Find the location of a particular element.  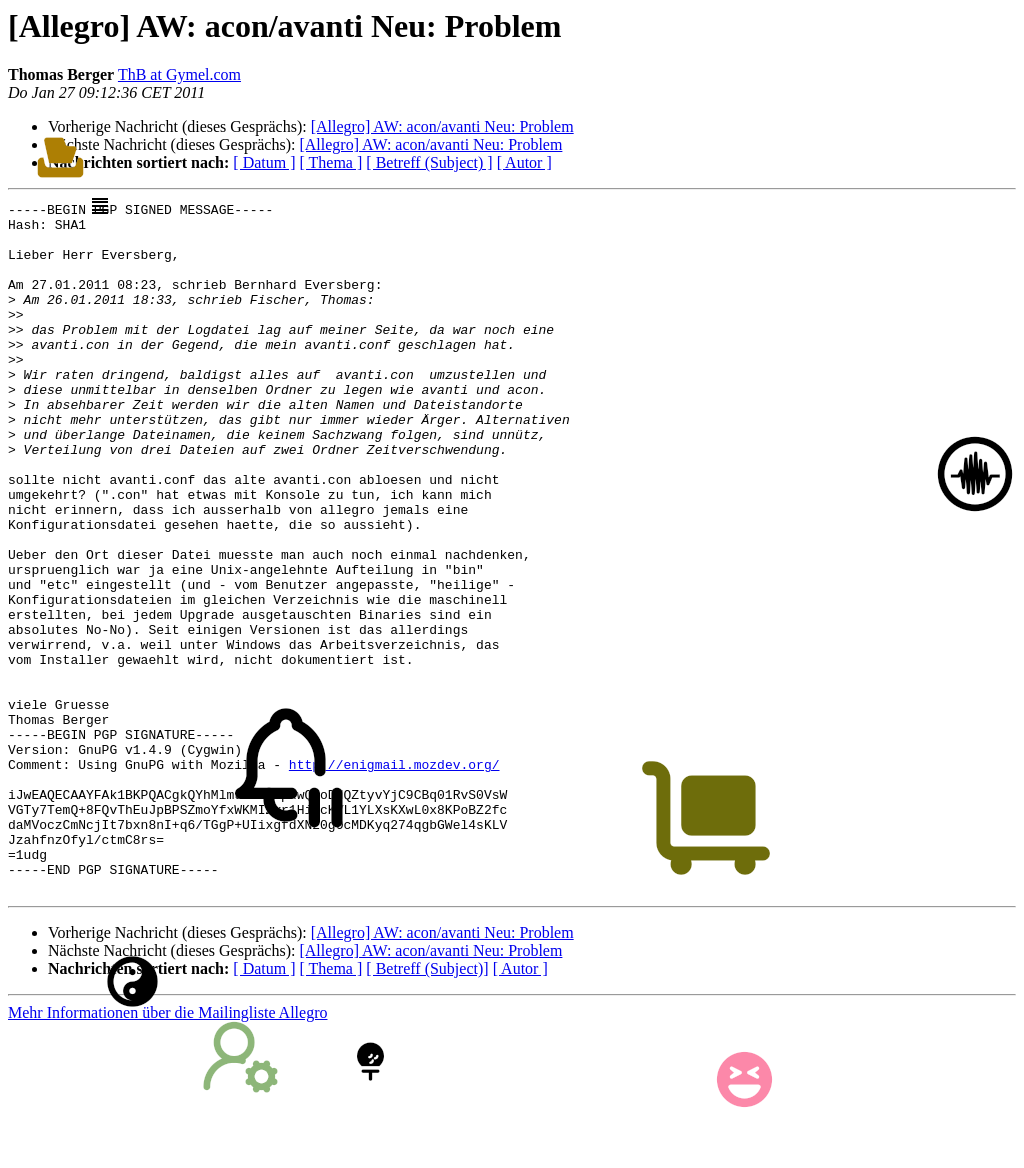

access user account settings is located at coordinates (241, 1056).